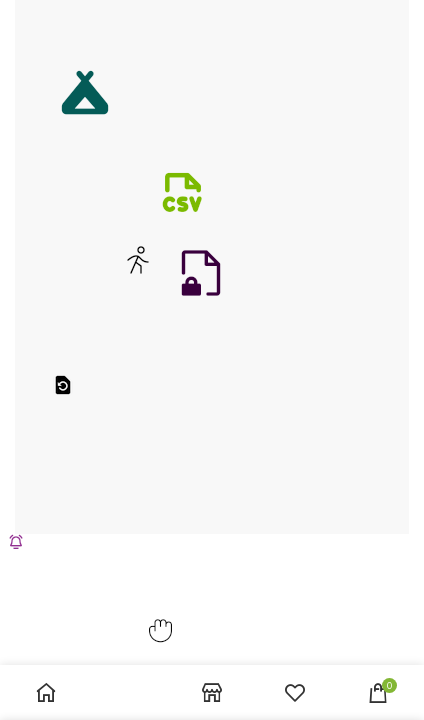 This screenshot has height=720, width=424. What do you see at coordinates (201, 273) in the screenshot?
I see `access a password-protected file` at bounding box center [201, 273].